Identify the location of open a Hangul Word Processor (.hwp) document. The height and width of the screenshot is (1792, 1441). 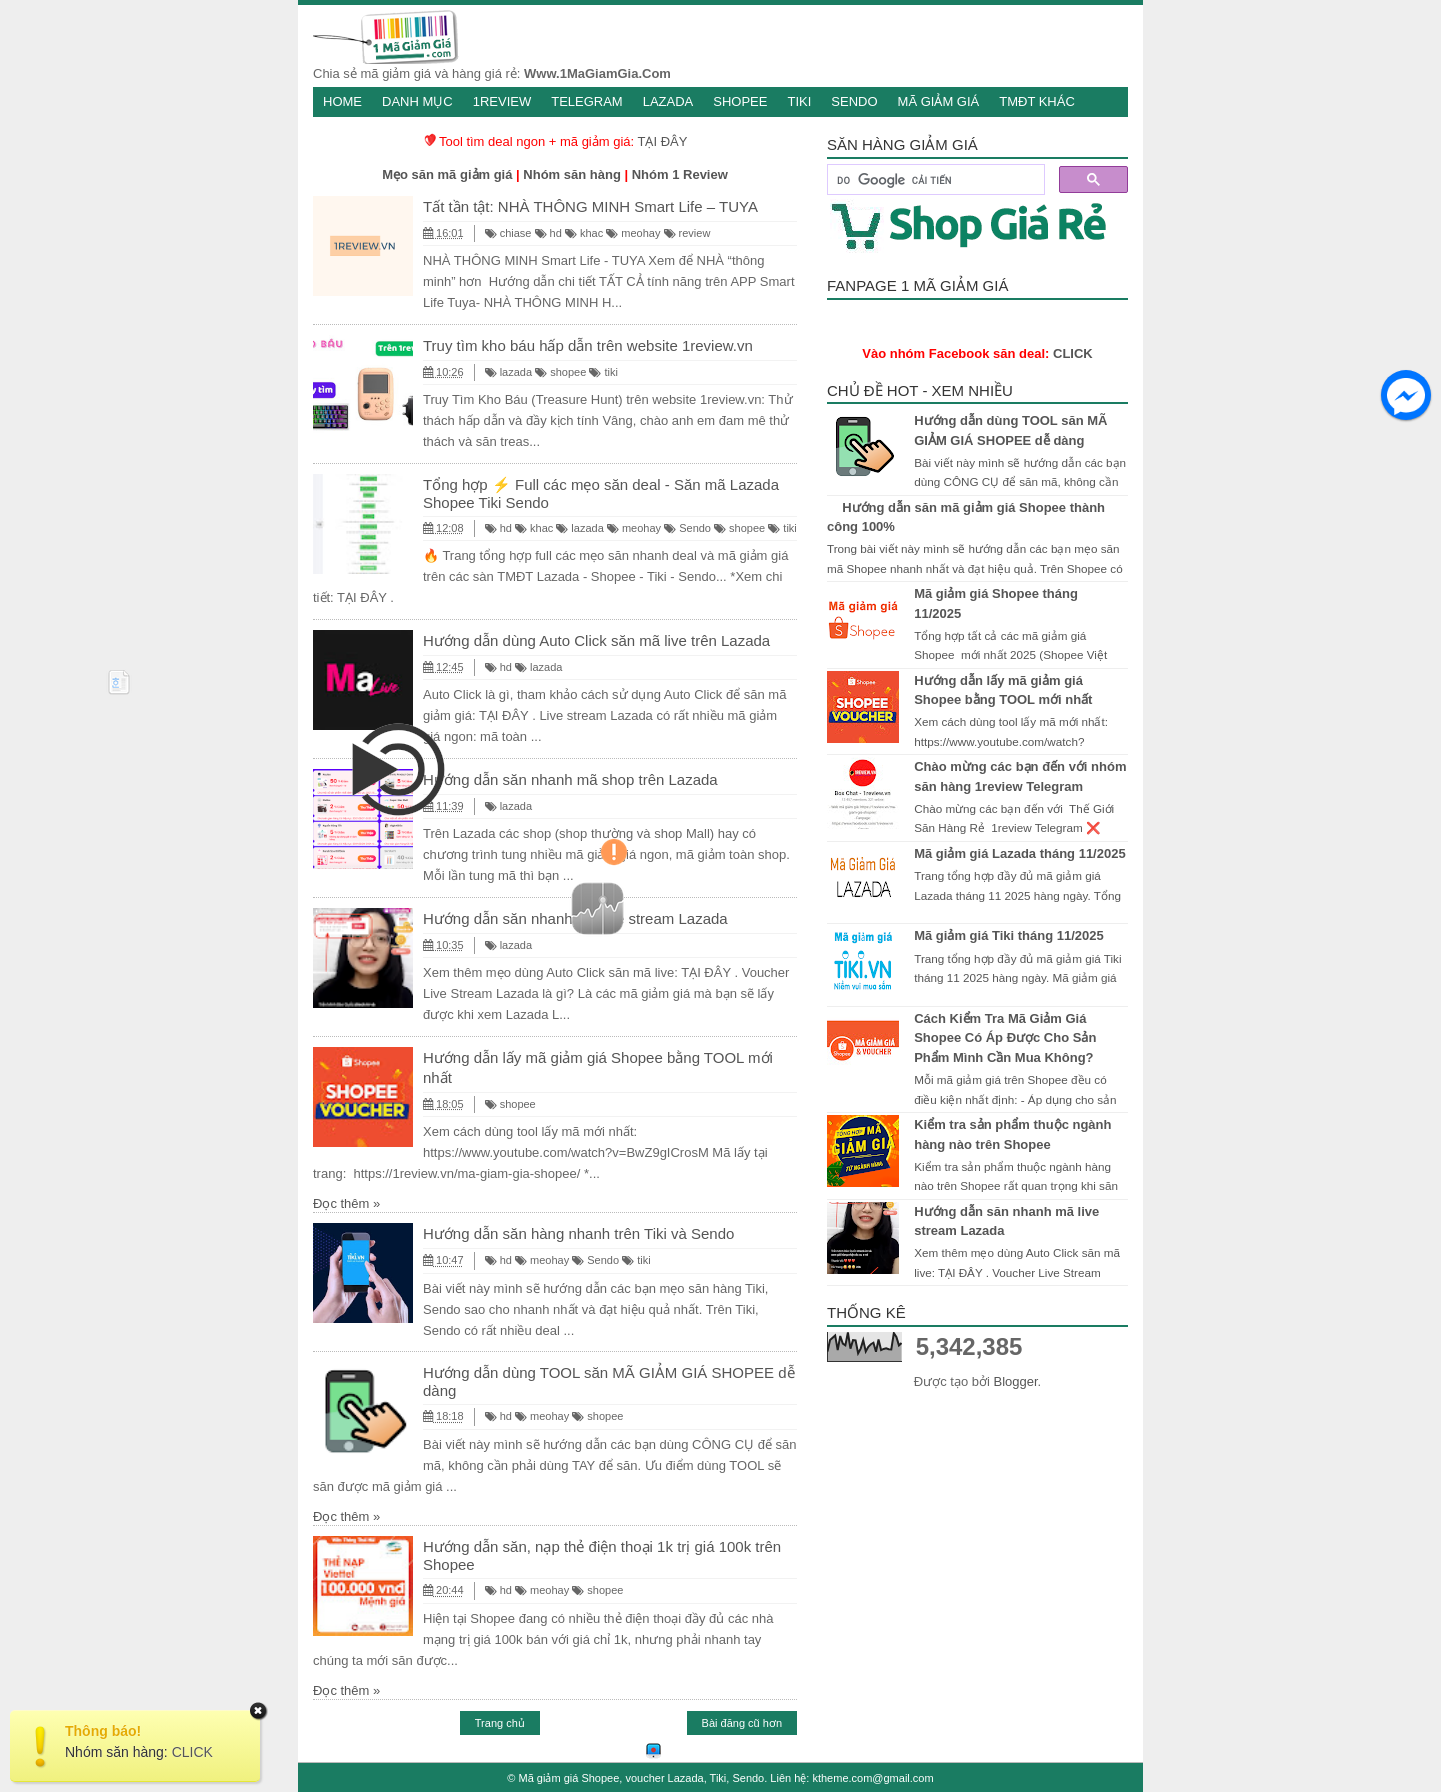
(119, 682).